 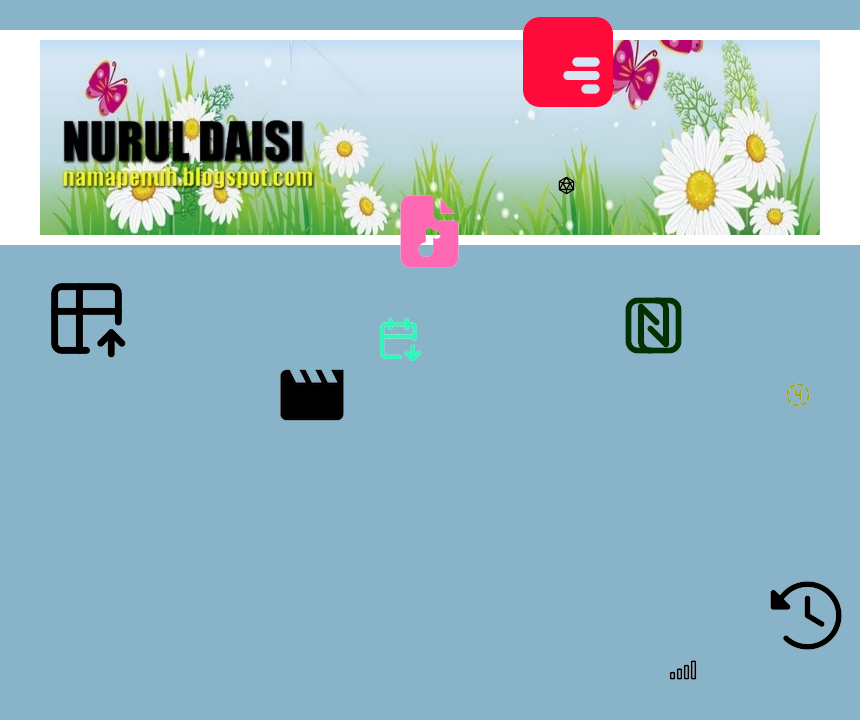 What do you see at coordinates (86, 318) in the screenshot?
I see `import data into a table` at bounding box center [86, 318].